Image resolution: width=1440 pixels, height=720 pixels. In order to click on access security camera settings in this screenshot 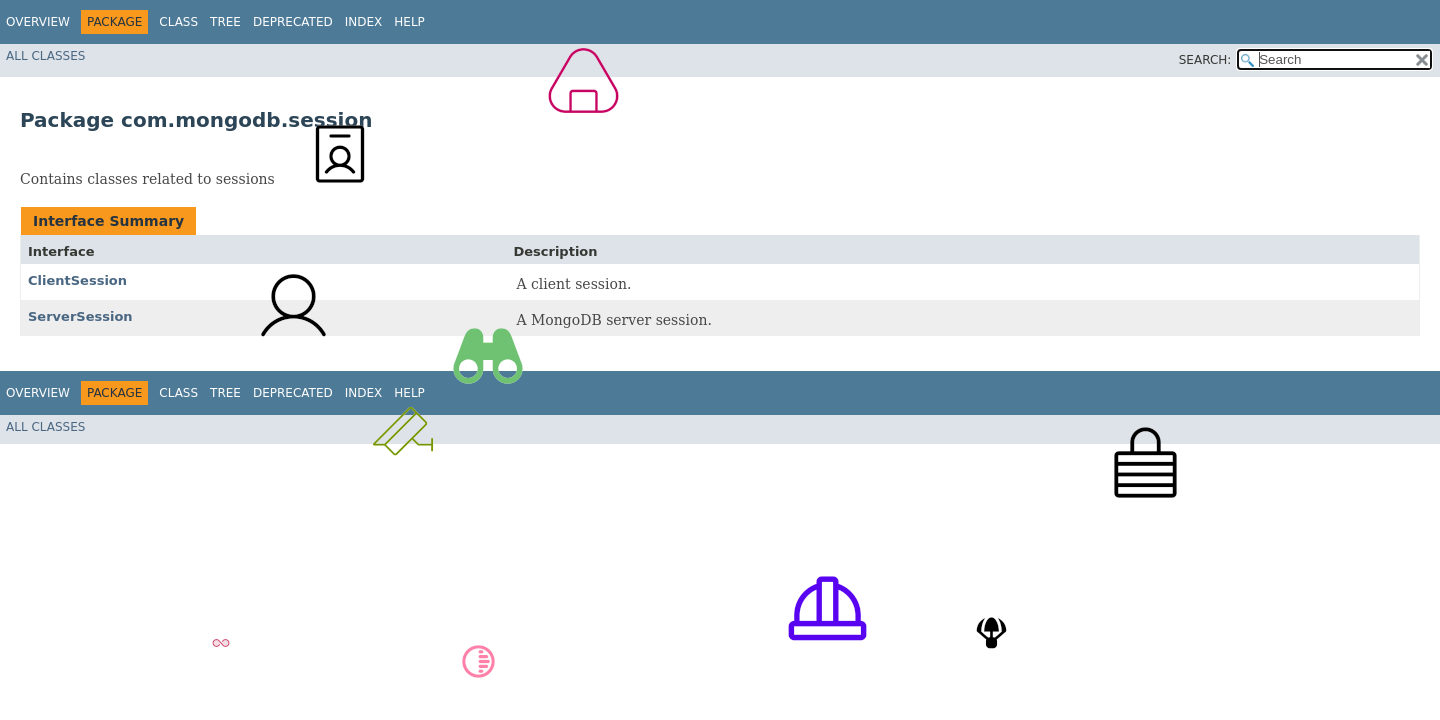, I will do `click(403, 435)`.